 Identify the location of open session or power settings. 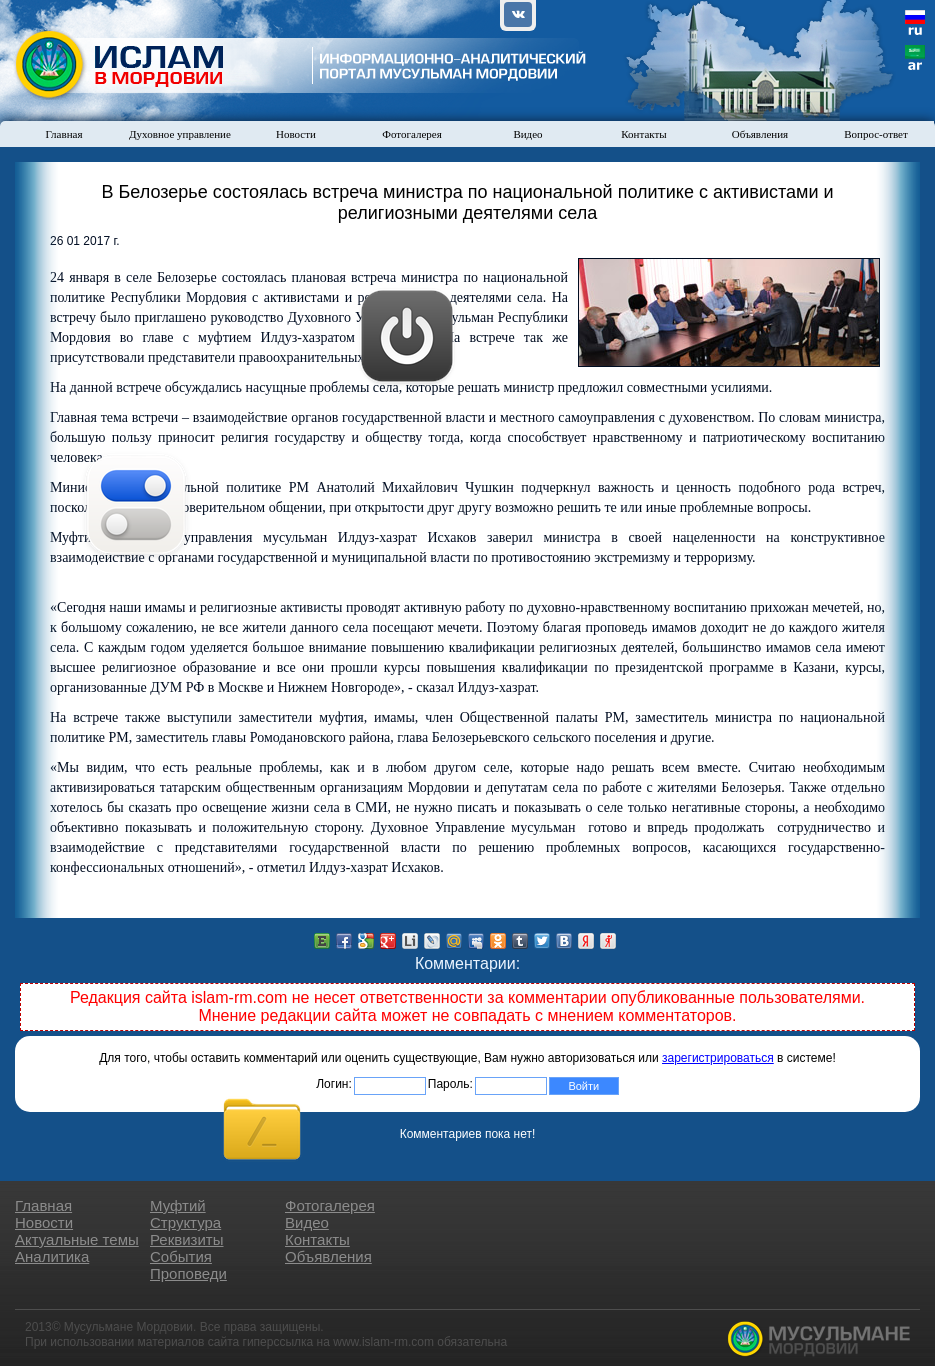
(407, 336).